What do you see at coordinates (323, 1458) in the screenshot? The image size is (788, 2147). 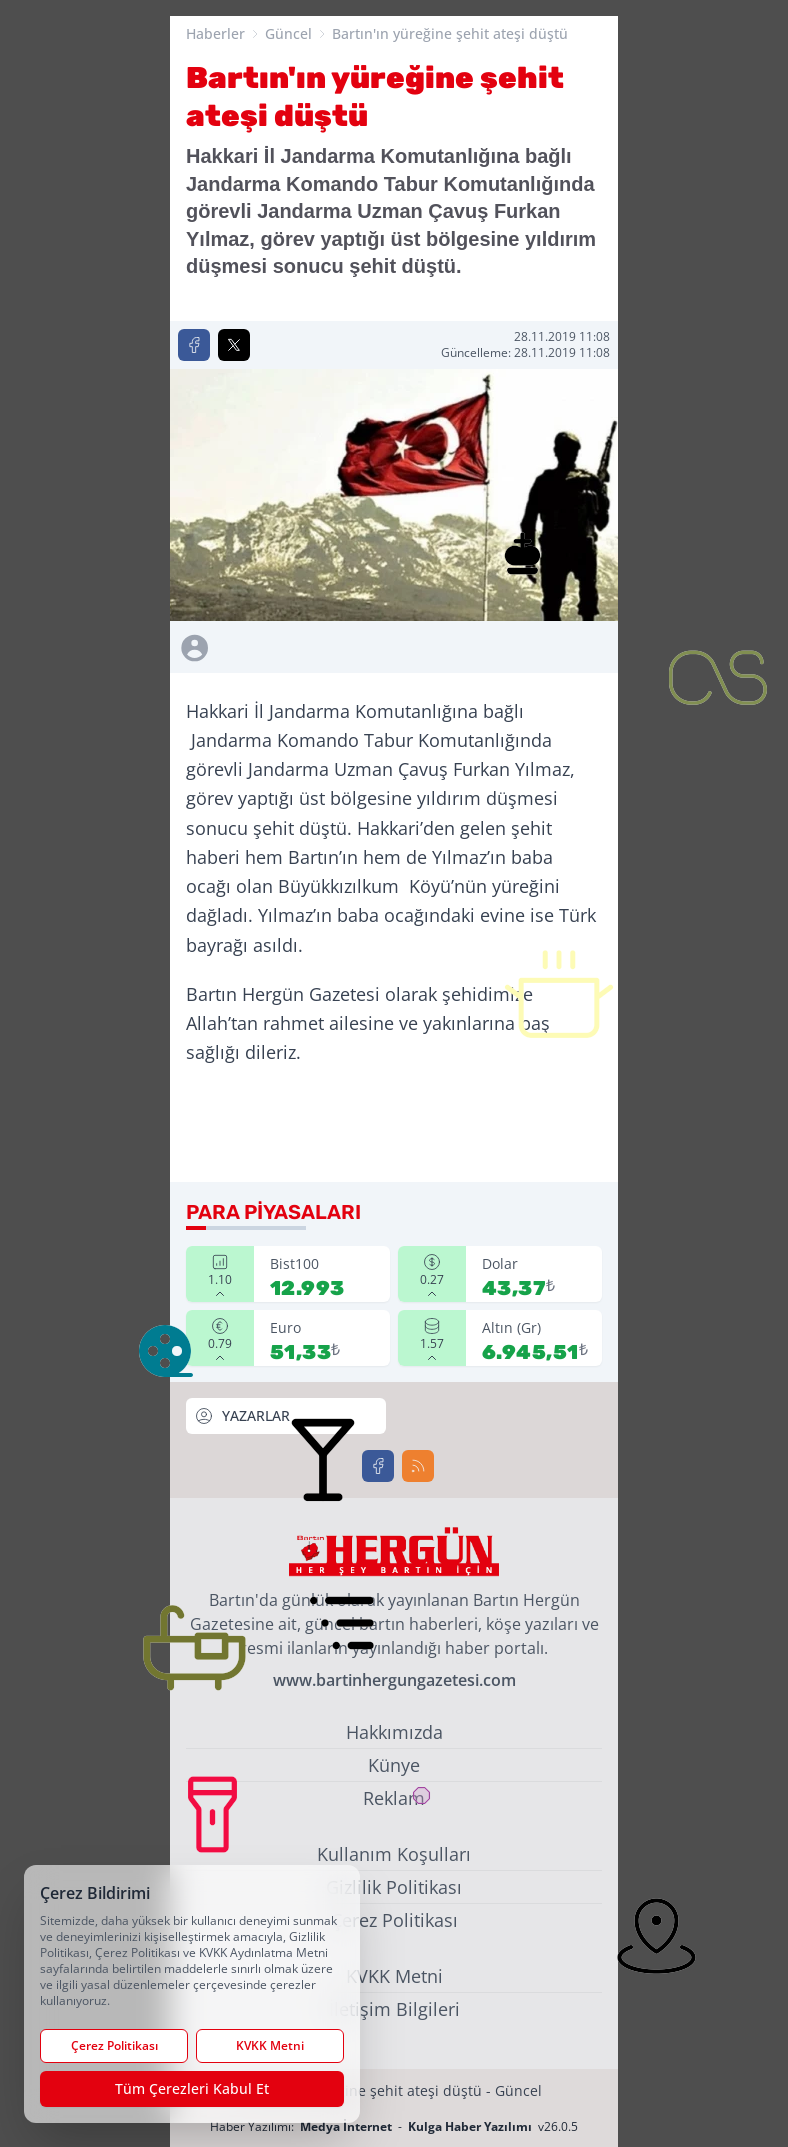 I see `browse cocktail or drink recipes` at bounding box center [323, 1458].